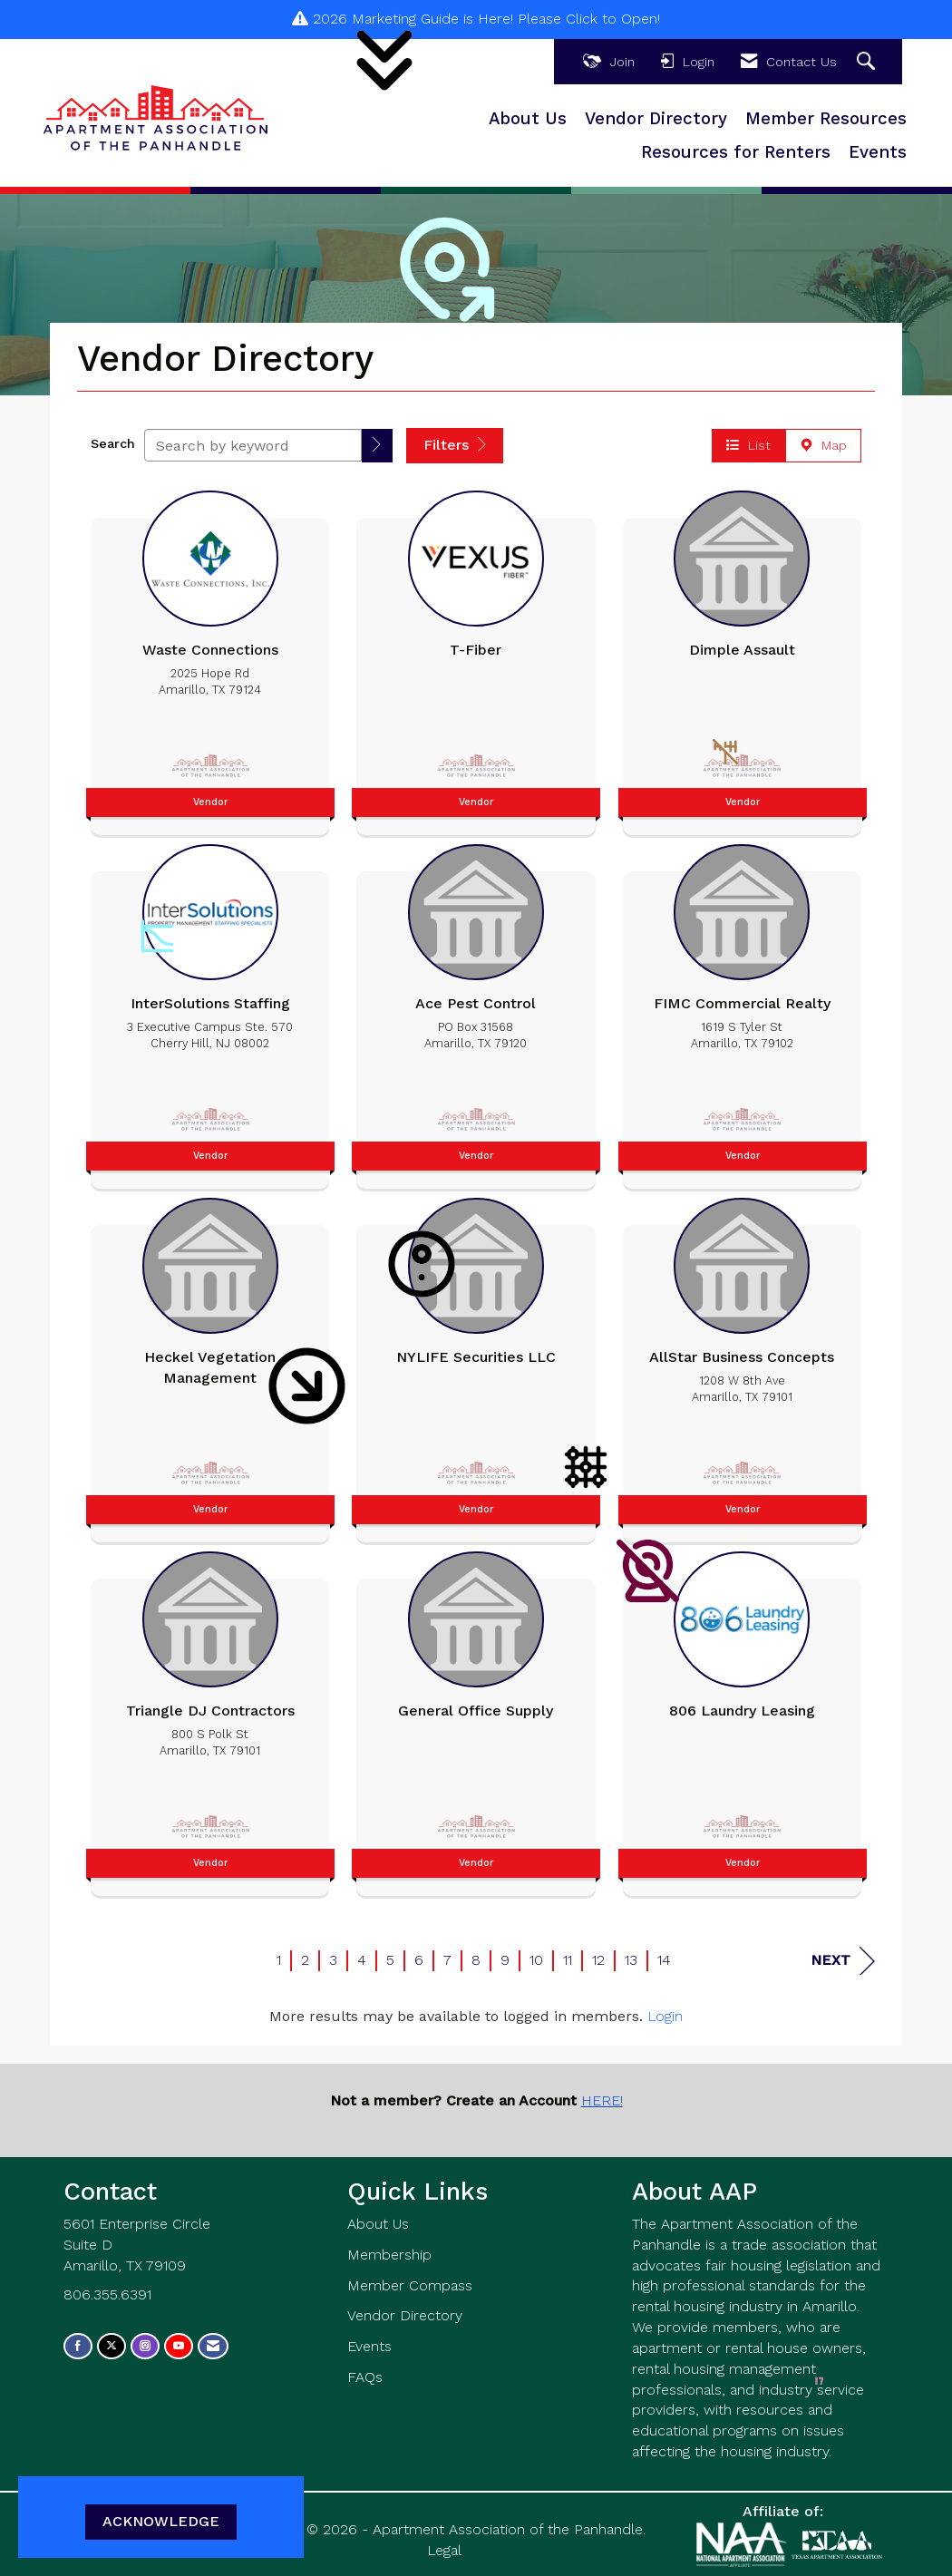 Image resolution: width=952 pixels, height=2576 pixels. What do you see at coordinates (444, 267) in the screenshot?
I see `share a location with others` at bounding box center [444, 267].